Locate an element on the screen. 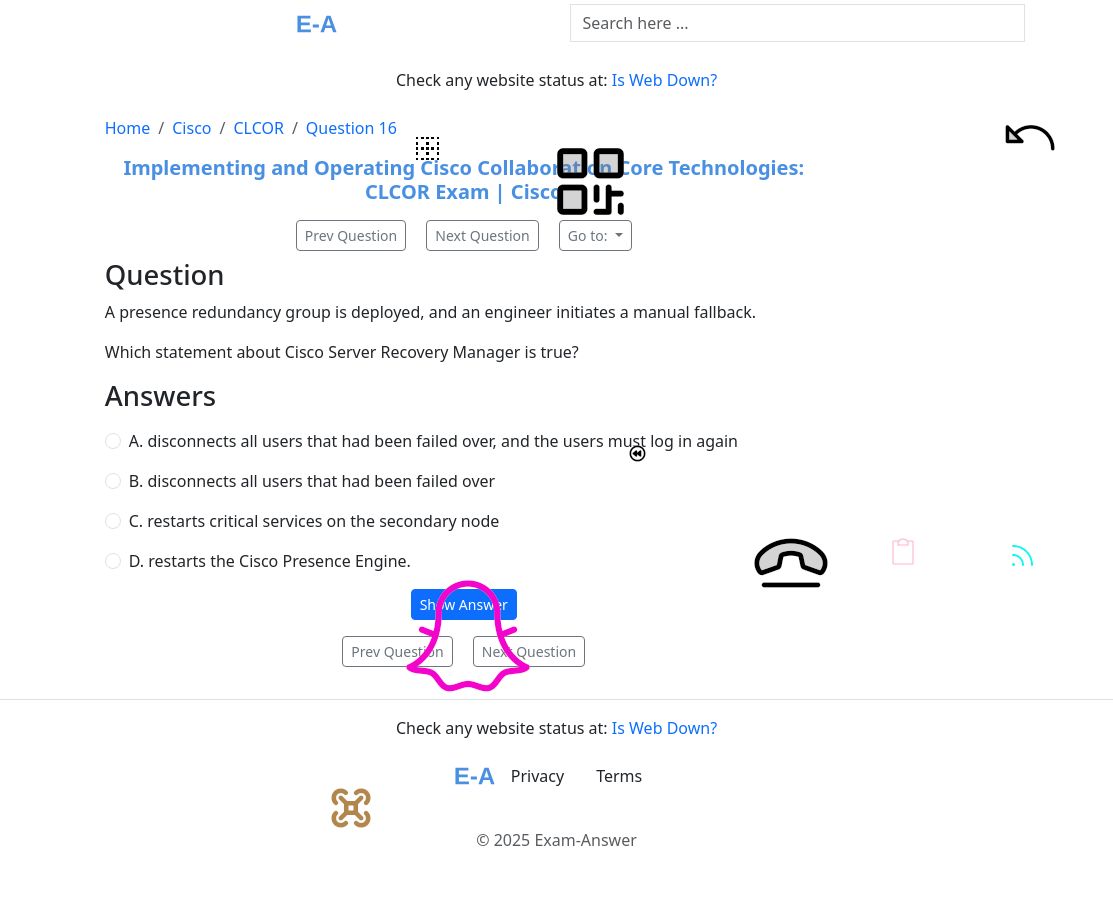 This screenshot has width=1113, height=908. undo previous action is located at coordinates (1031, 136).